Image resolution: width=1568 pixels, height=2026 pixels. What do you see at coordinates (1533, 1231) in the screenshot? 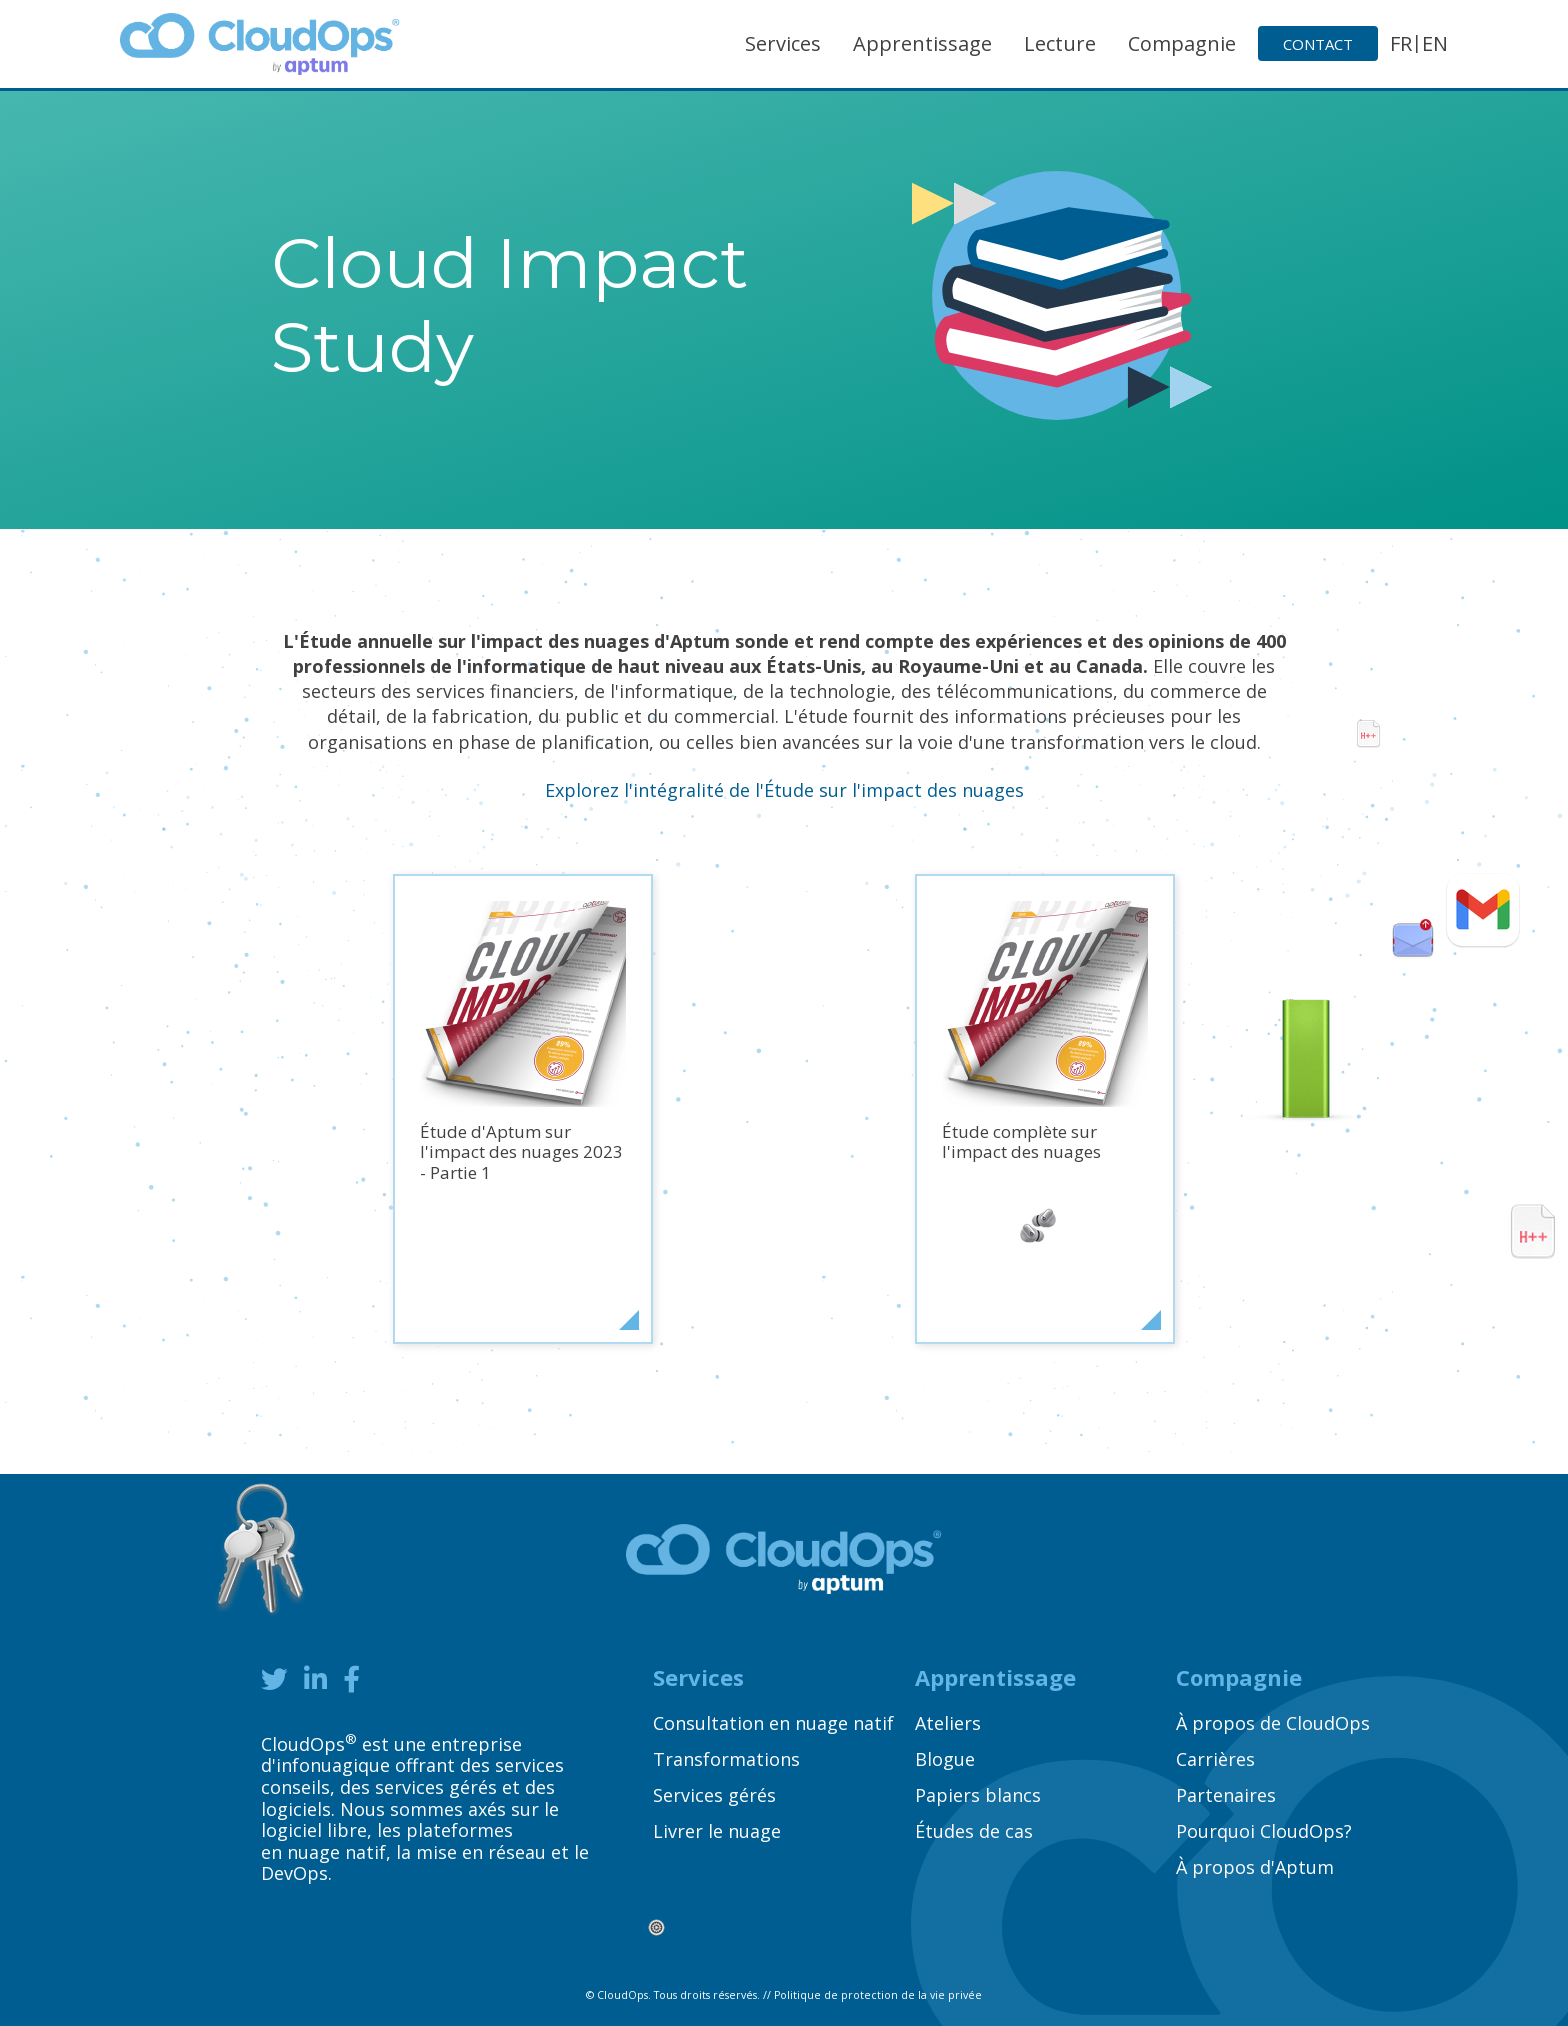
I see `c++ header file` at bounding box center [1533, 1231].